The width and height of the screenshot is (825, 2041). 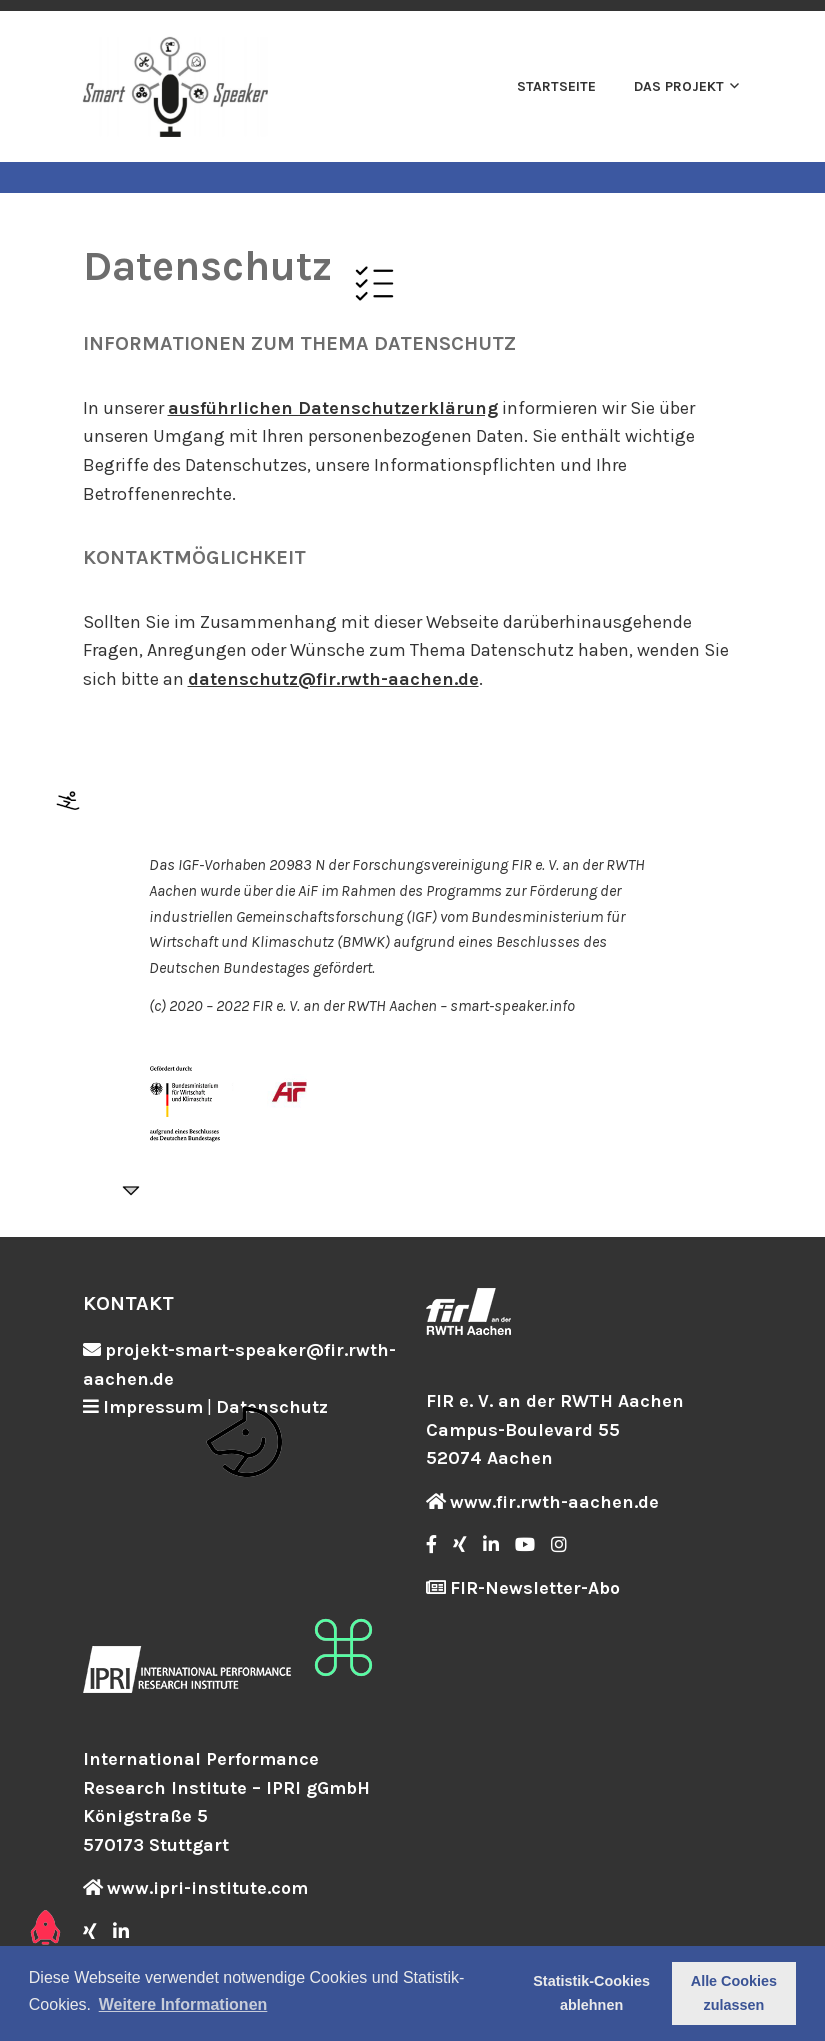 What do you see at coordinates (131, 1190) in the screenshot?
I see `expand a dropdown menu` at bounding box center [131, 1190].